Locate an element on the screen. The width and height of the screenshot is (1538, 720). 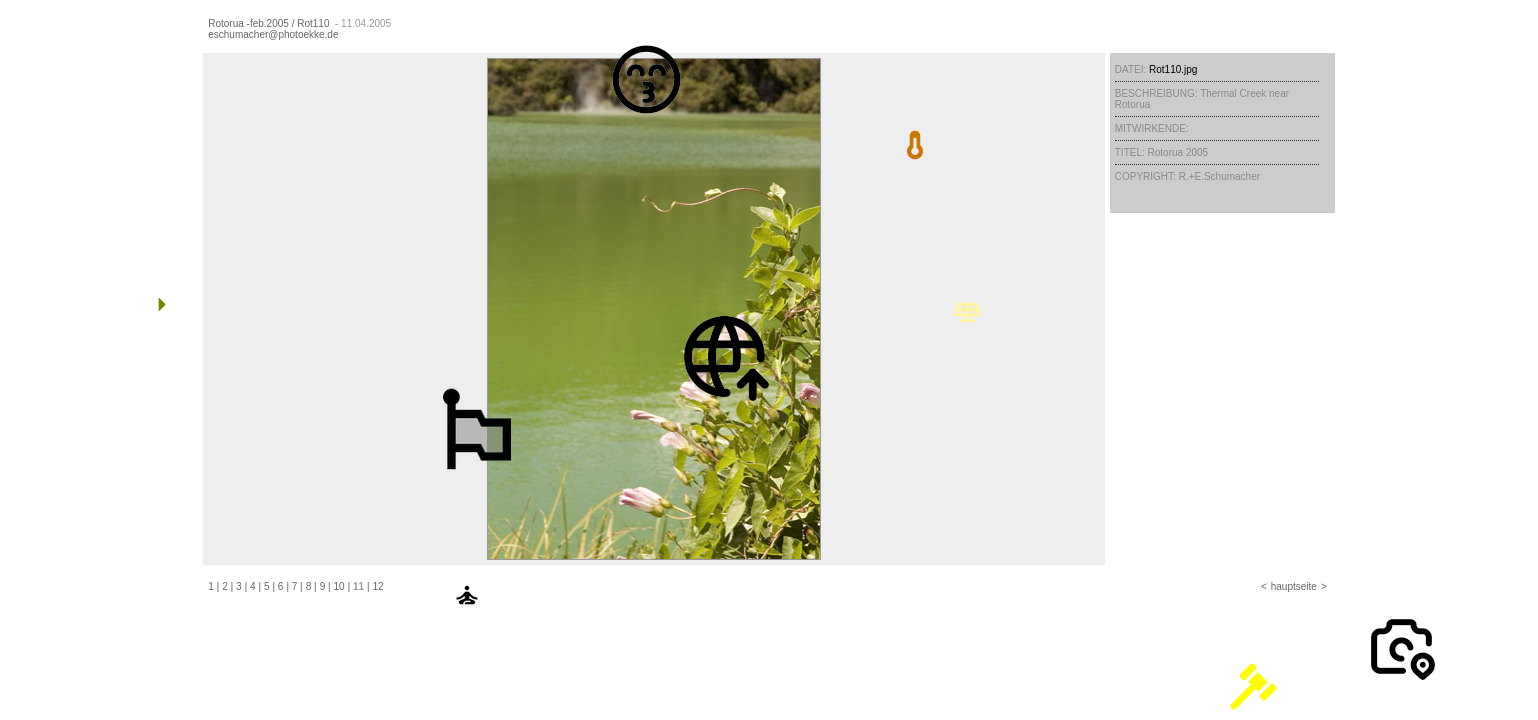
access legal or court-related information is located at coordinates (1252, 688).